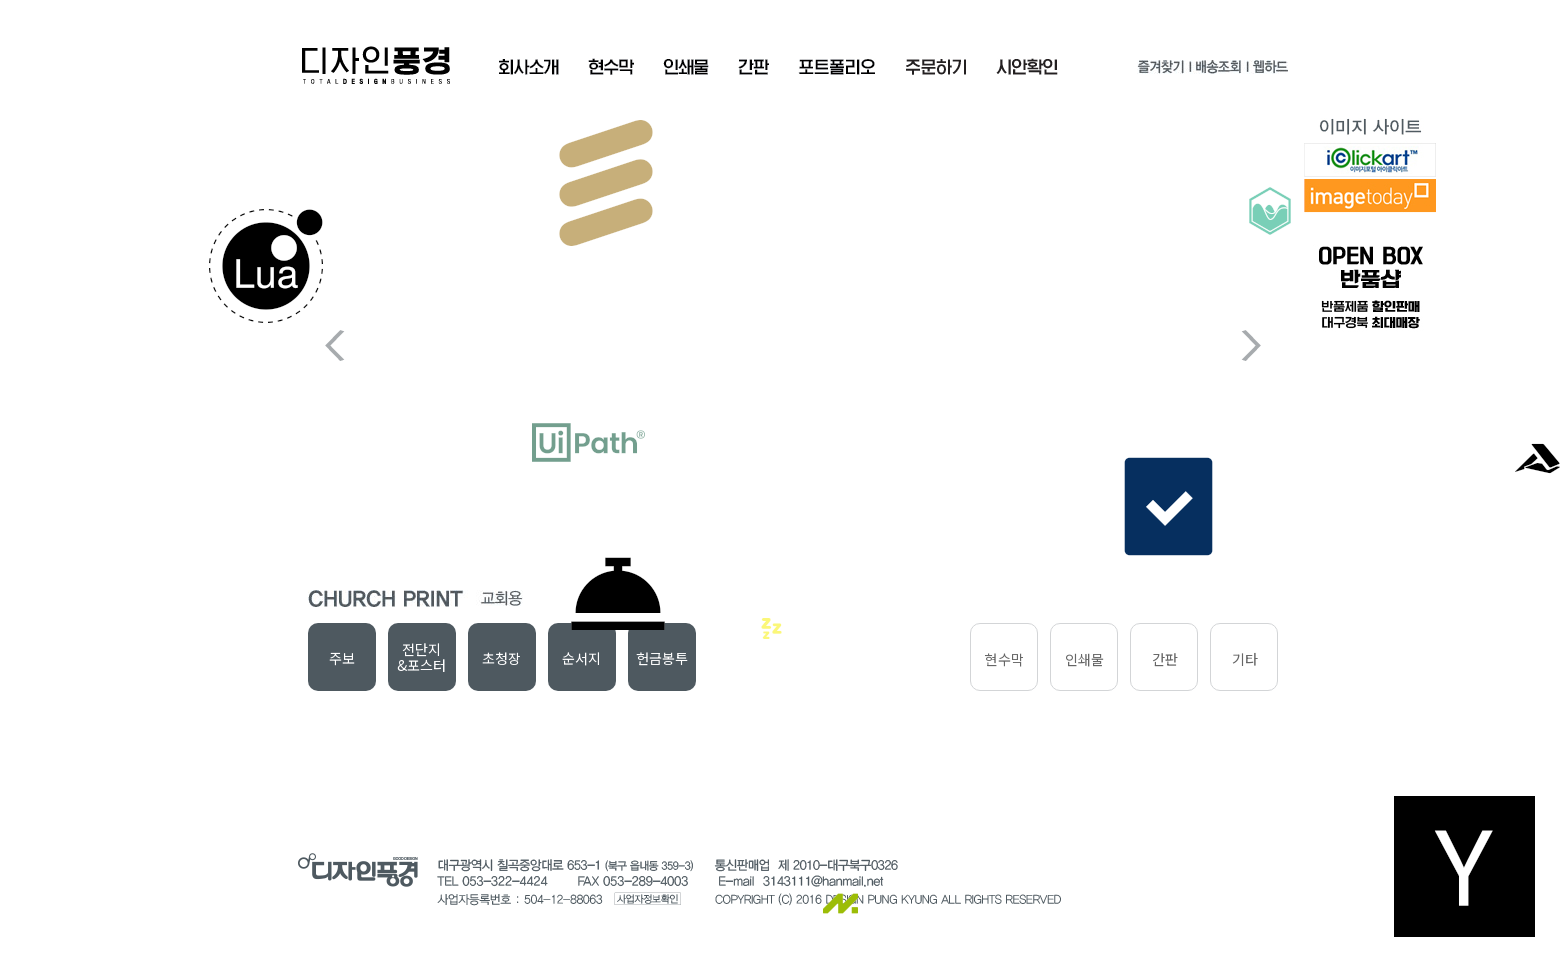  I want to click on UiPath automation platform logo, so click(588, 442).